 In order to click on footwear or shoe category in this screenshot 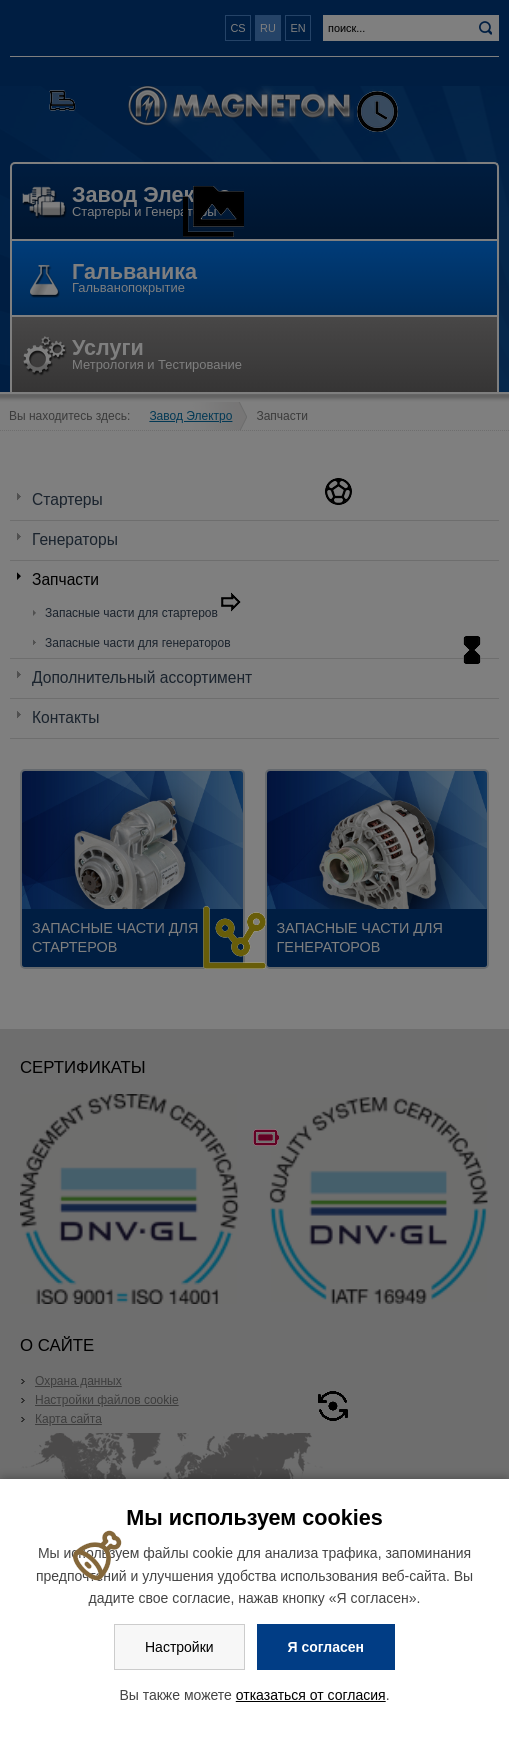, I will do `click(61, 100)`.